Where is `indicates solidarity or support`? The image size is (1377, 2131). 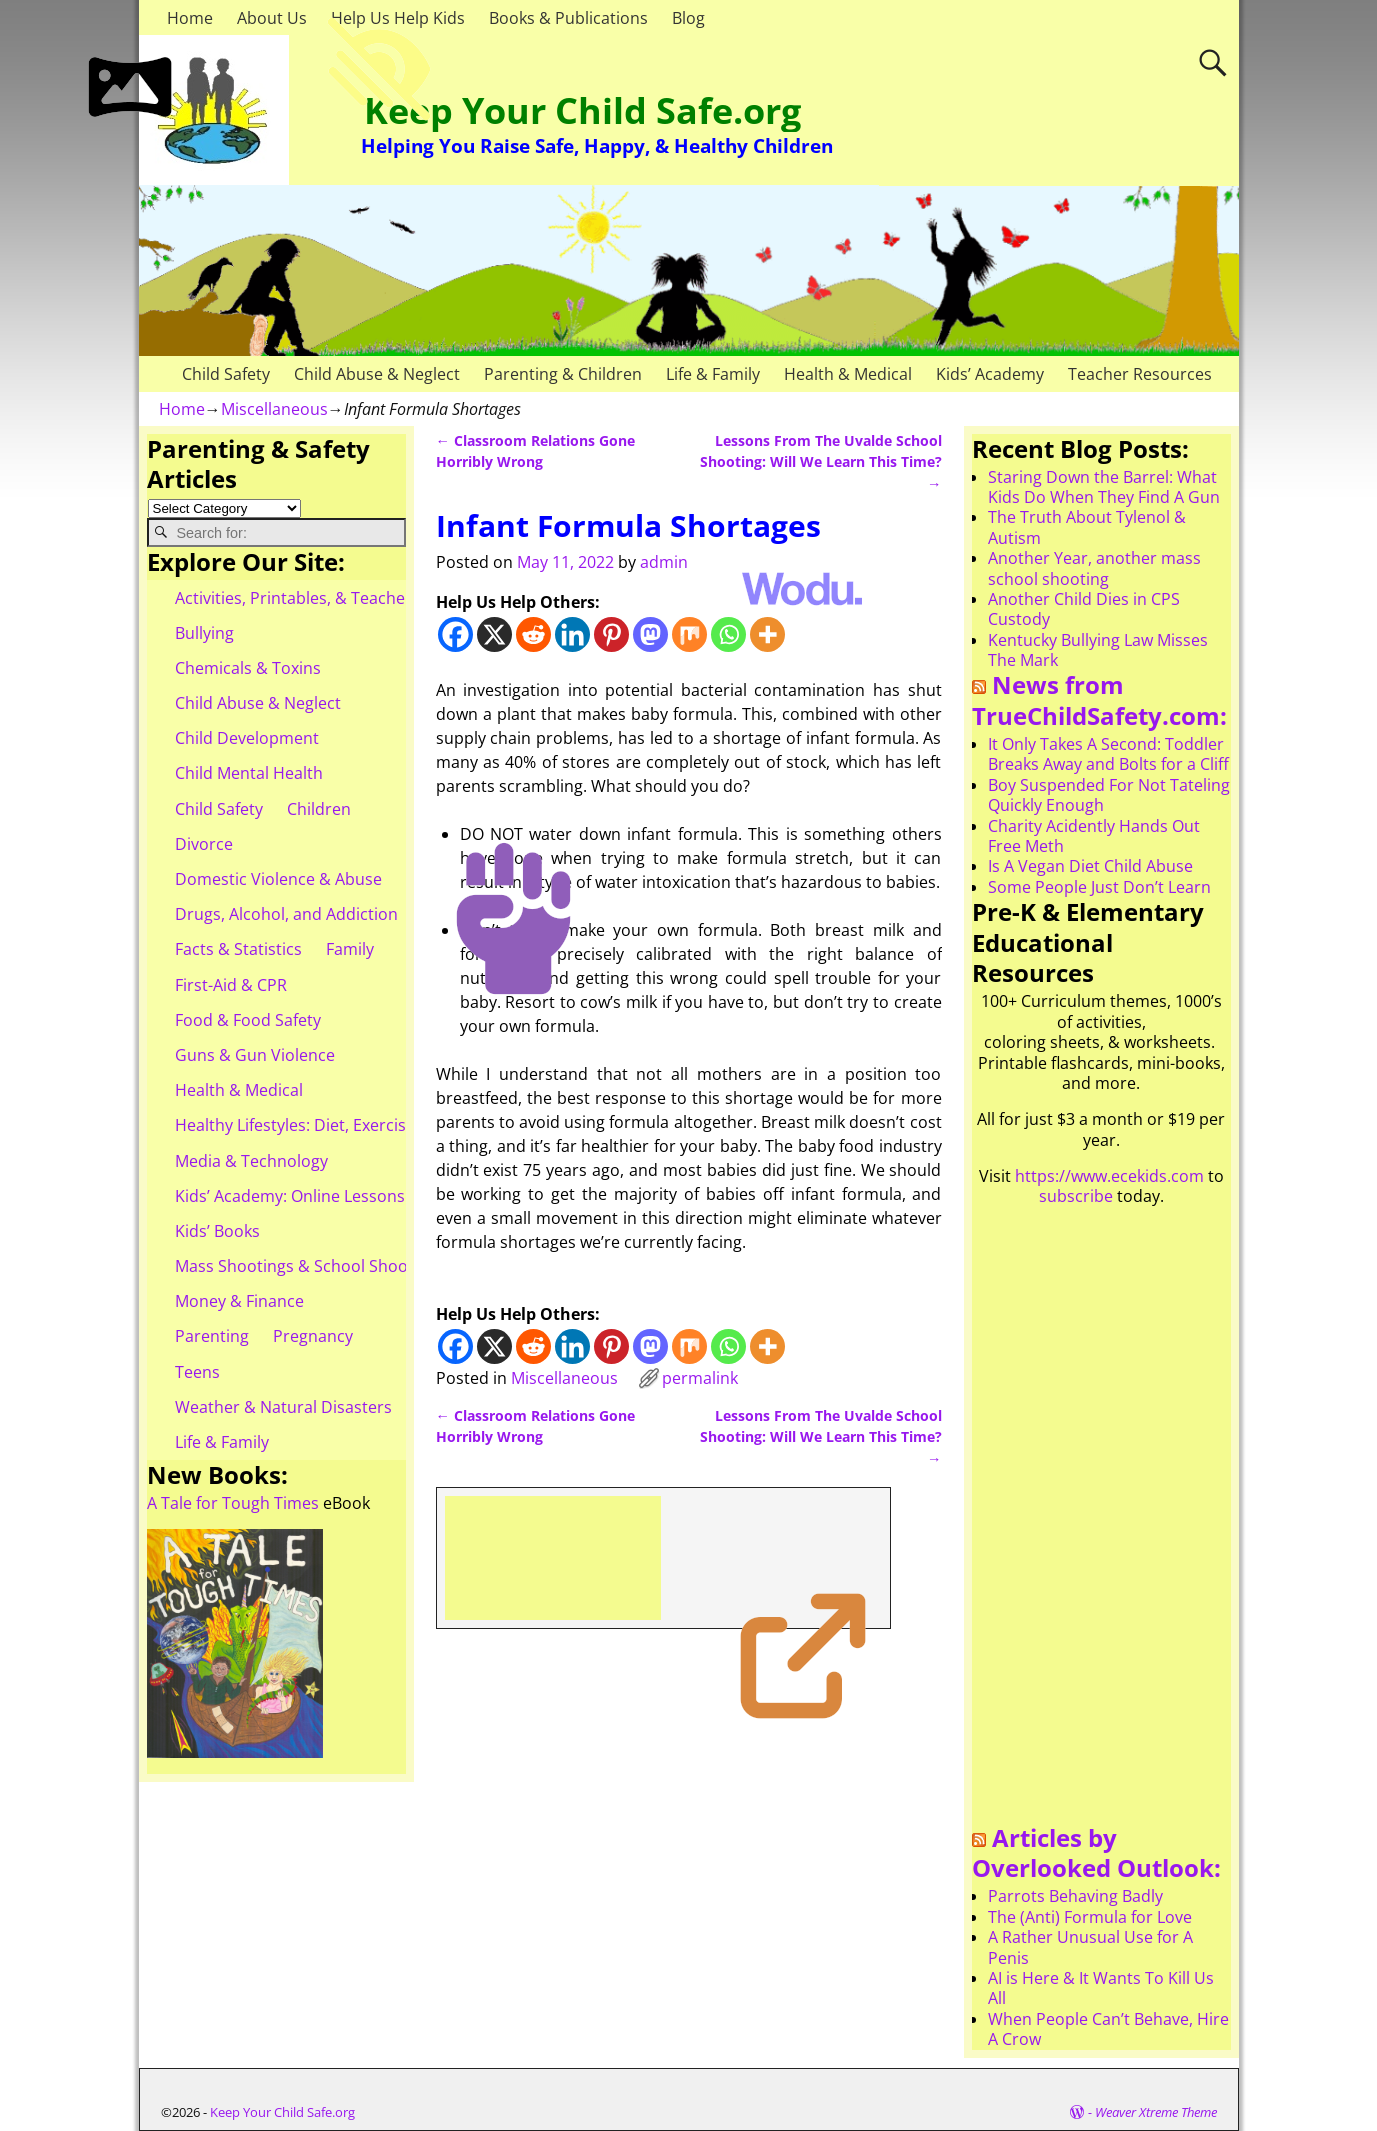 indicates solidarity or support is located at coordinates (513, 918).